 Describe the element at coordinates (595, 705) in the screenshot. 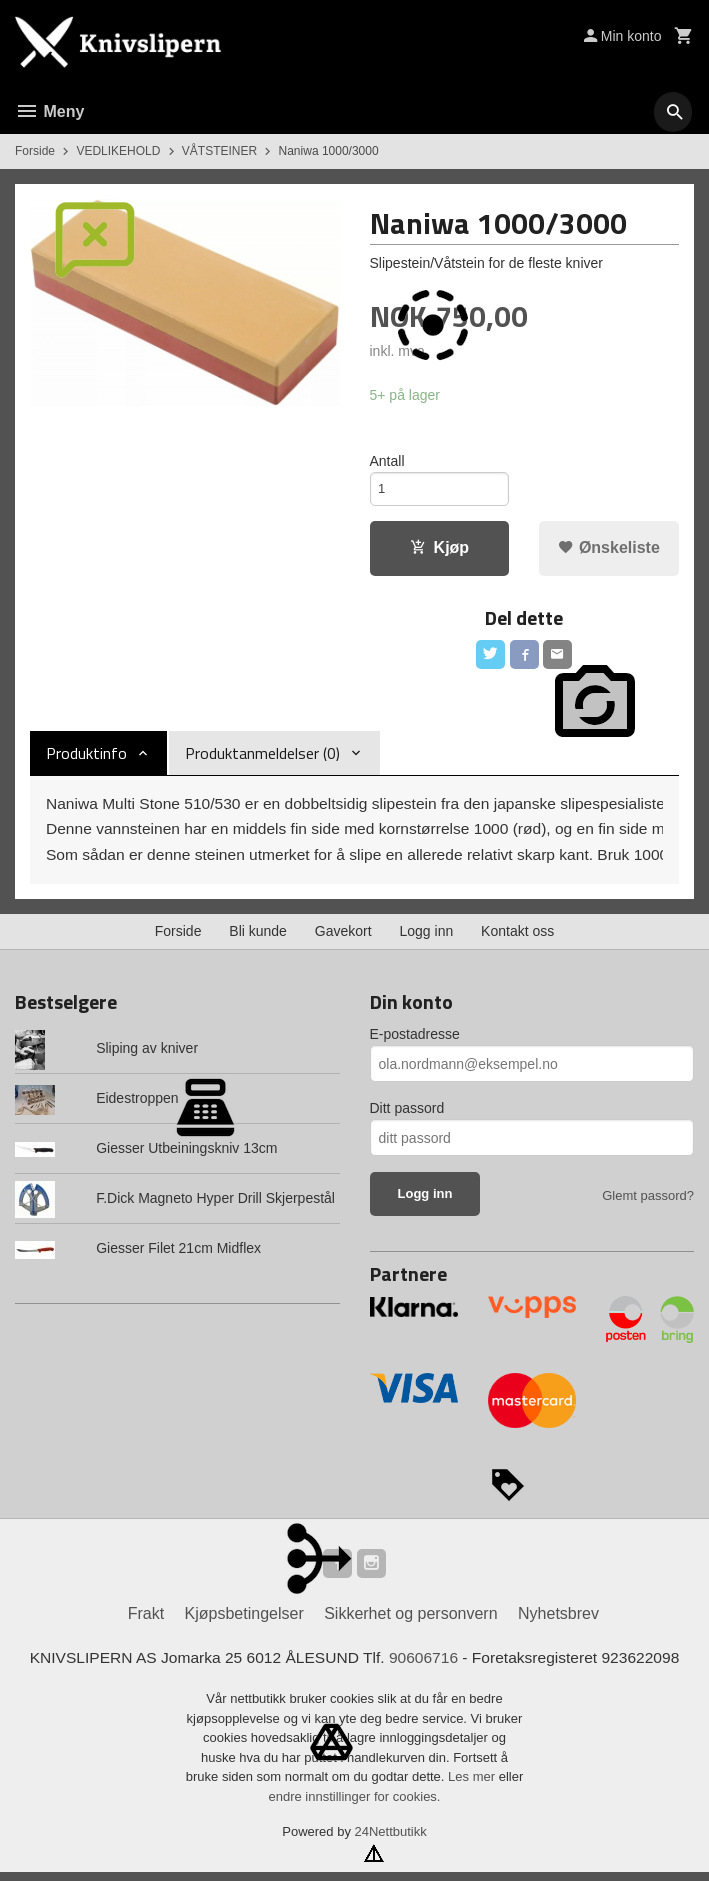

I see `access party mode camera effects` at that location.